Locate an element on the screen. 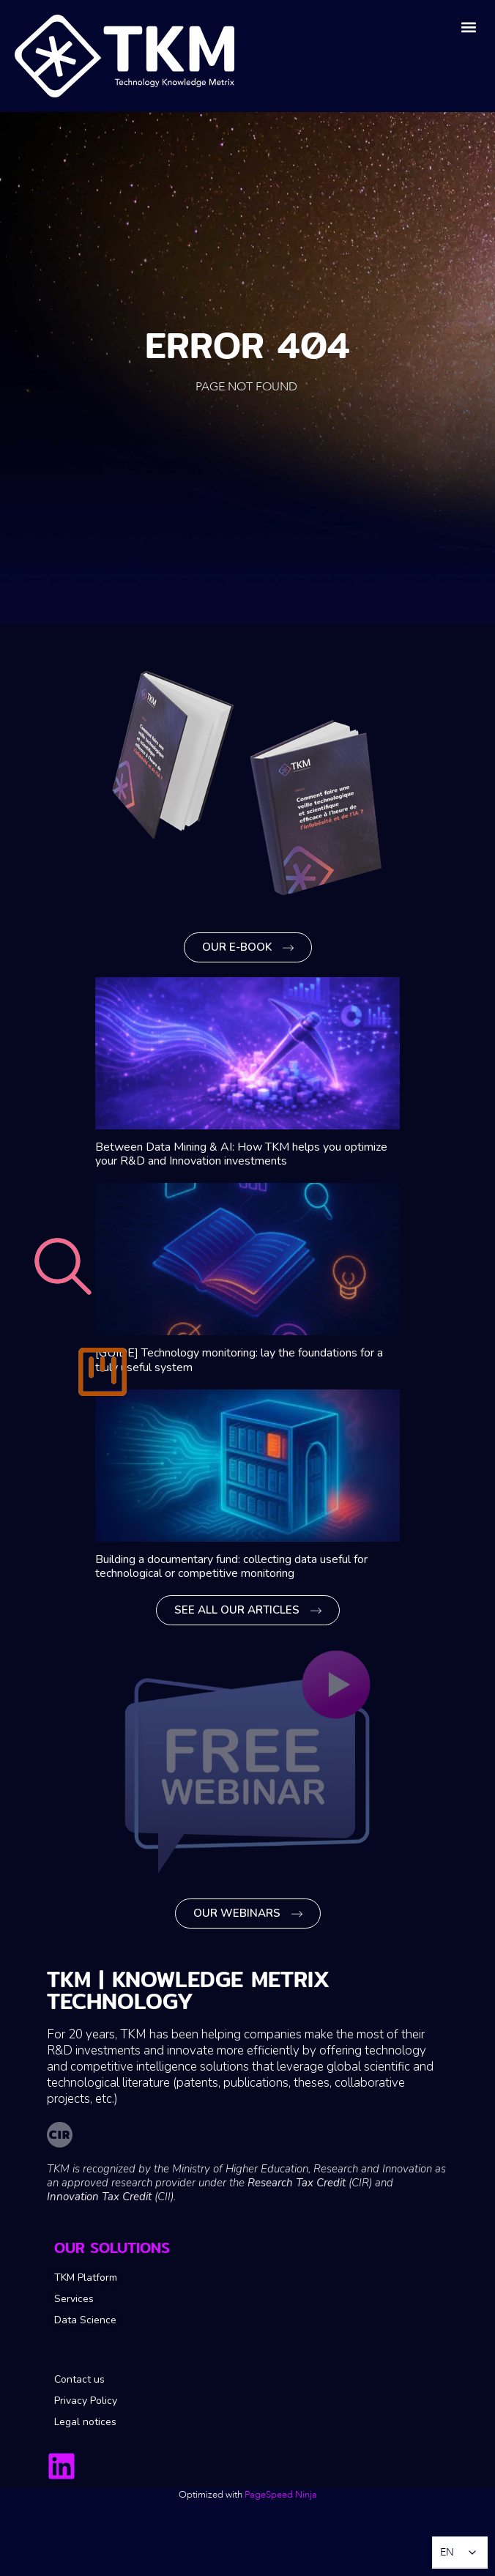 The height and width of the screenshot is (2576, 495). search for content or items is located at coordinates (62, 1266).